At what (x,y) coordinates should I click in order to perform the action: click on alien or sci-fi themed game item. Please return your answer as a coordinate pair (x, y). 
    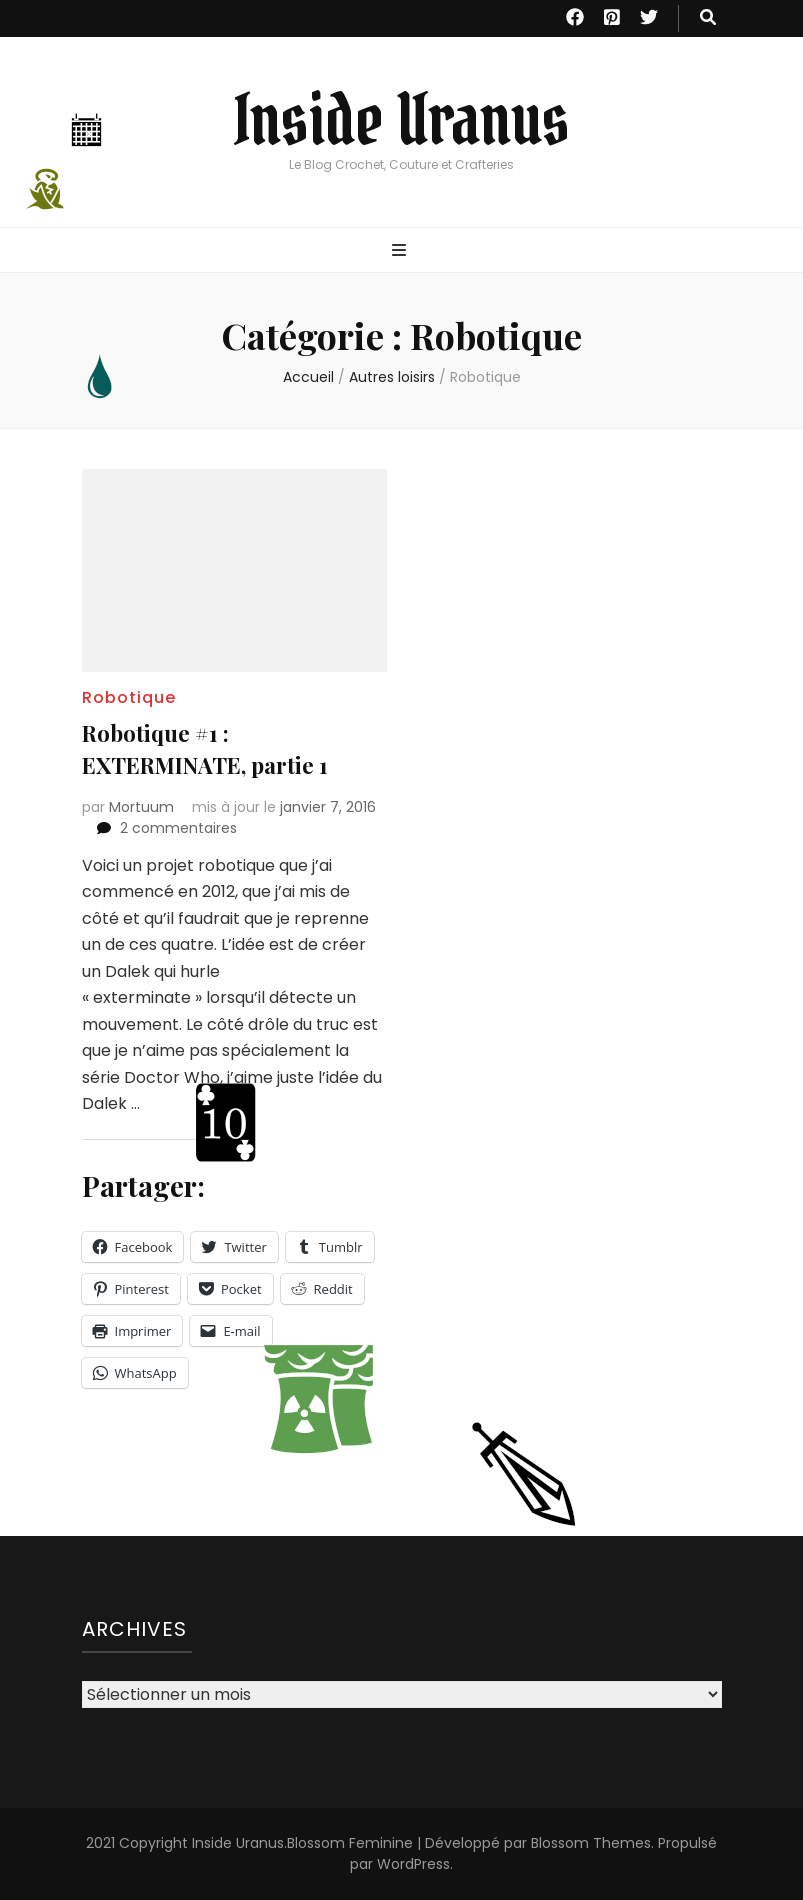
    Looking at the image, I should click on (45, 189).